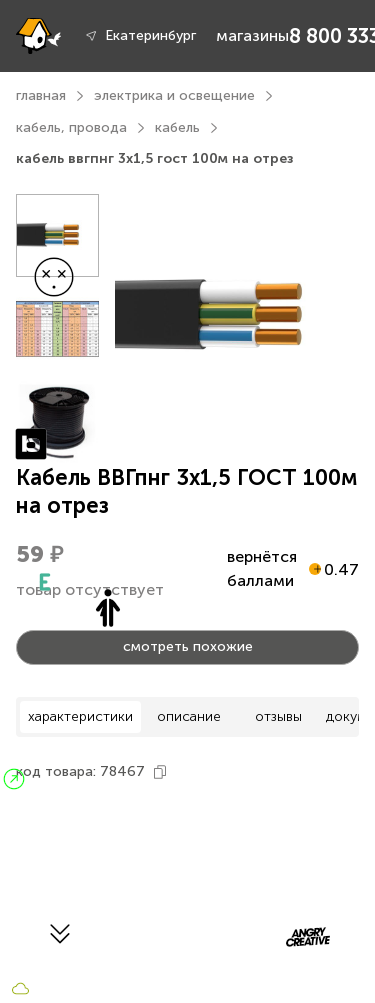 The image size is (375, 1003). What do you see at coordinates (308, 937) in the screenshot?
I see `Angry Creative company logo` at bounding box center [308, 937].